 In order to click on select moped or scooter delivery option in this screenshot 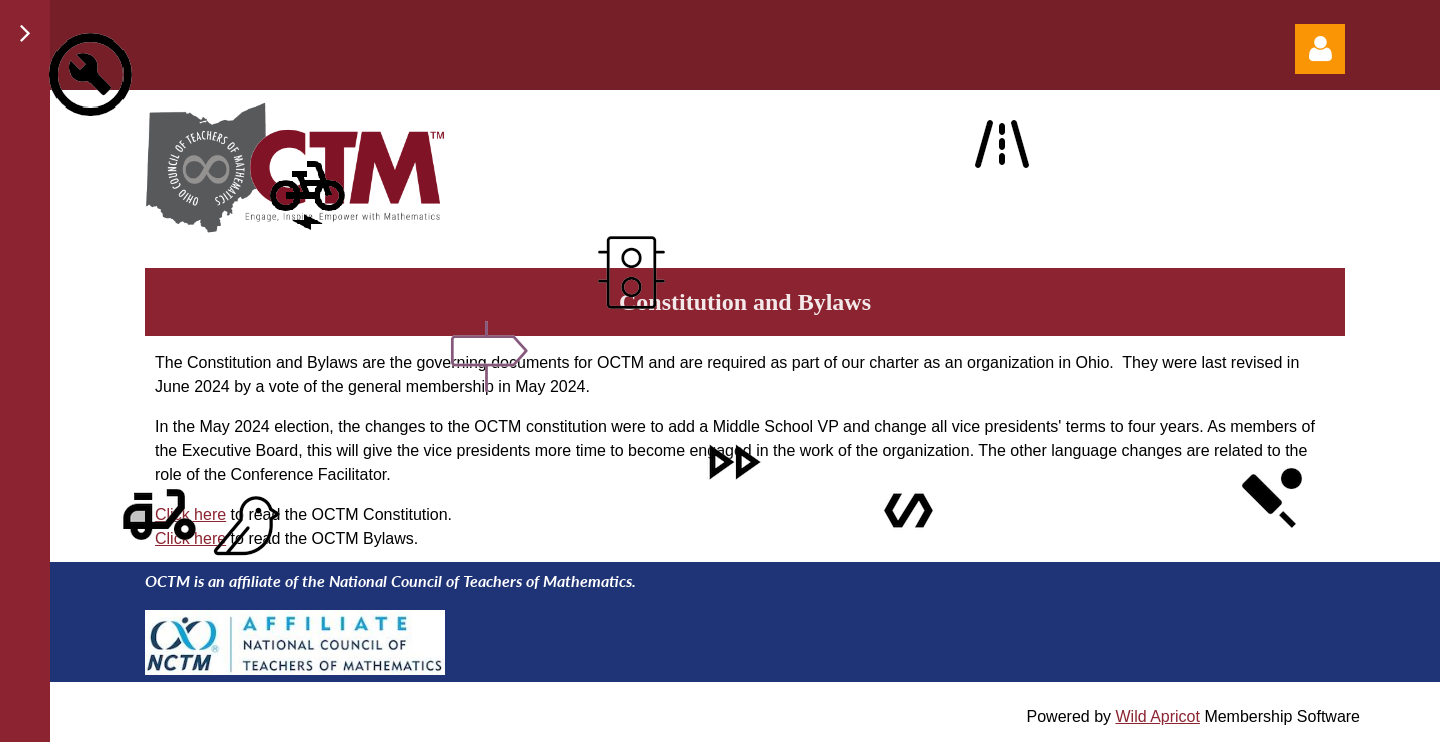, I will do `click(159, 514)`.